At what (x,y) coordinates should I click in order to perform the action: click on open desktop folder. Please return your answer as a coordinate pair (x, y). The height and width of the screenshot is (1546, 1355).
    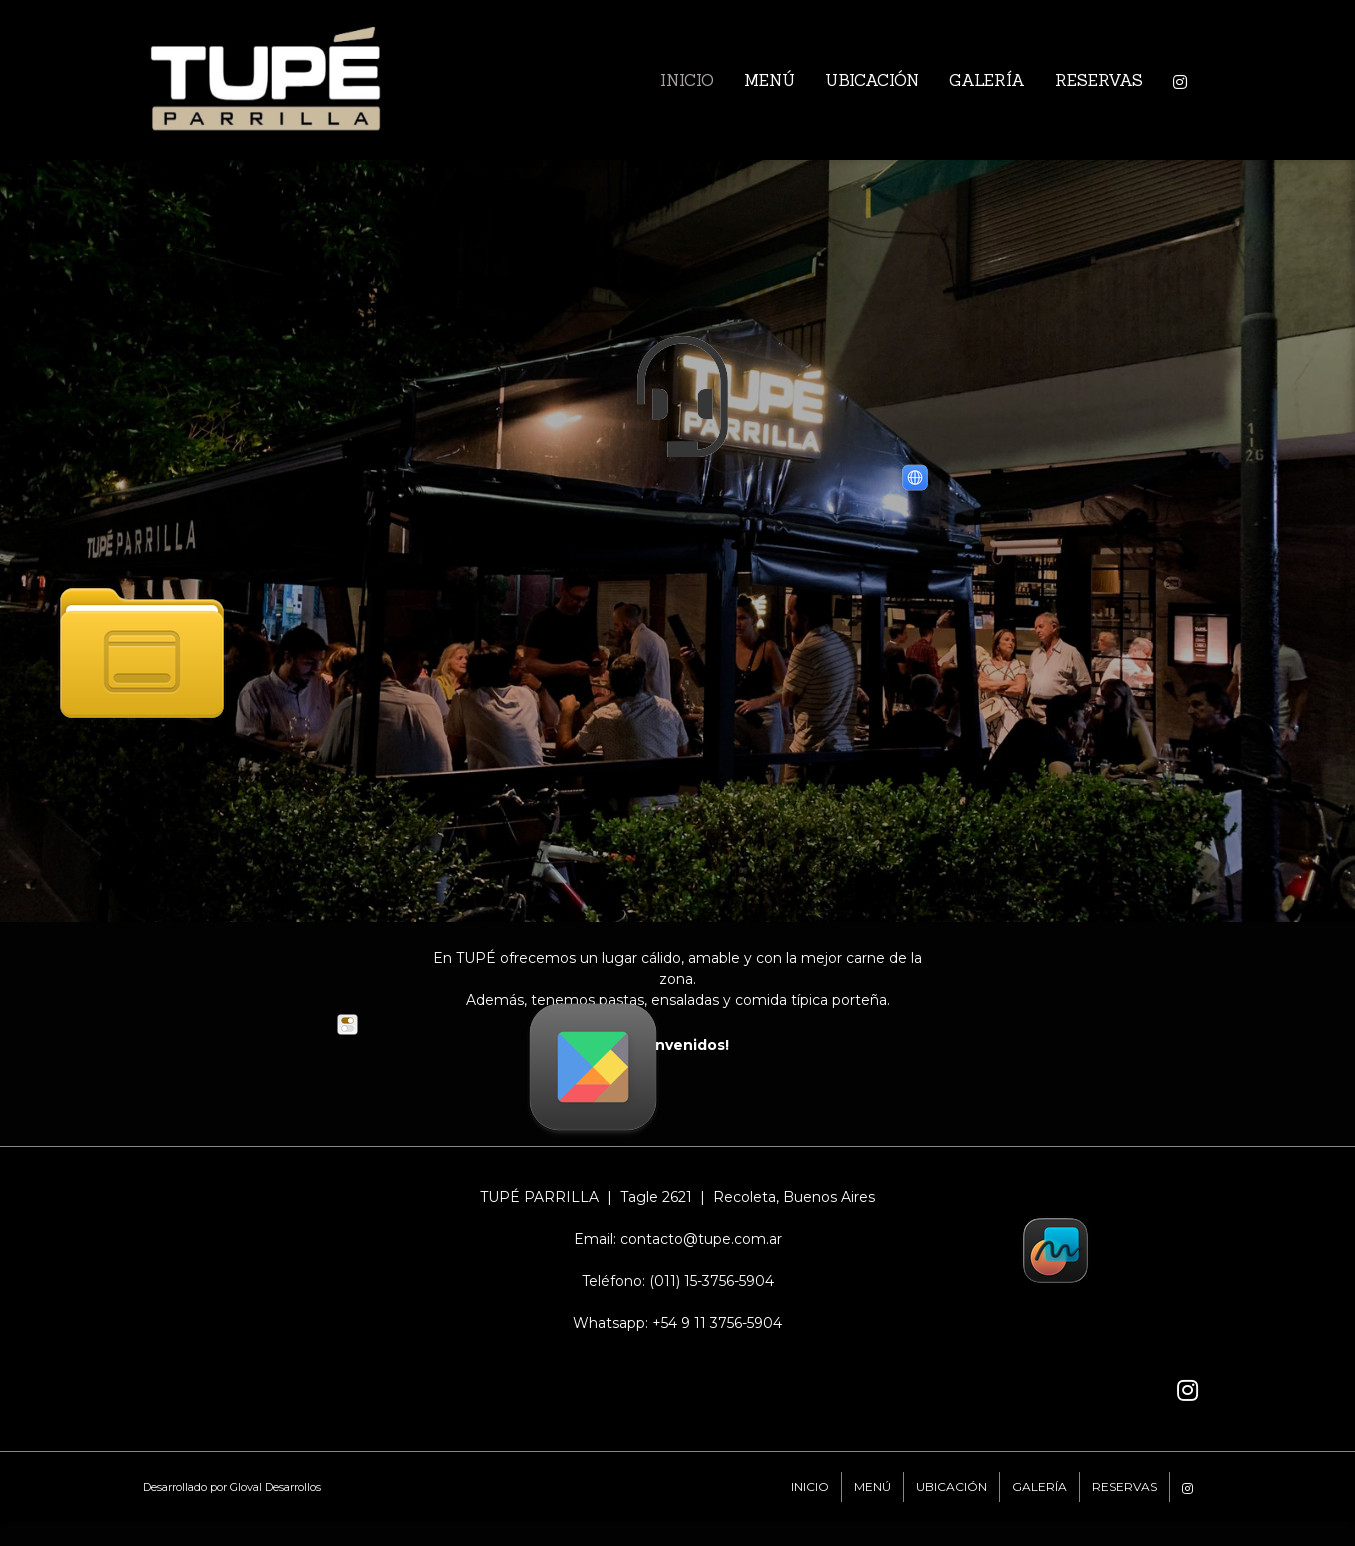
    Looking at the image, I should click on (142, 653).